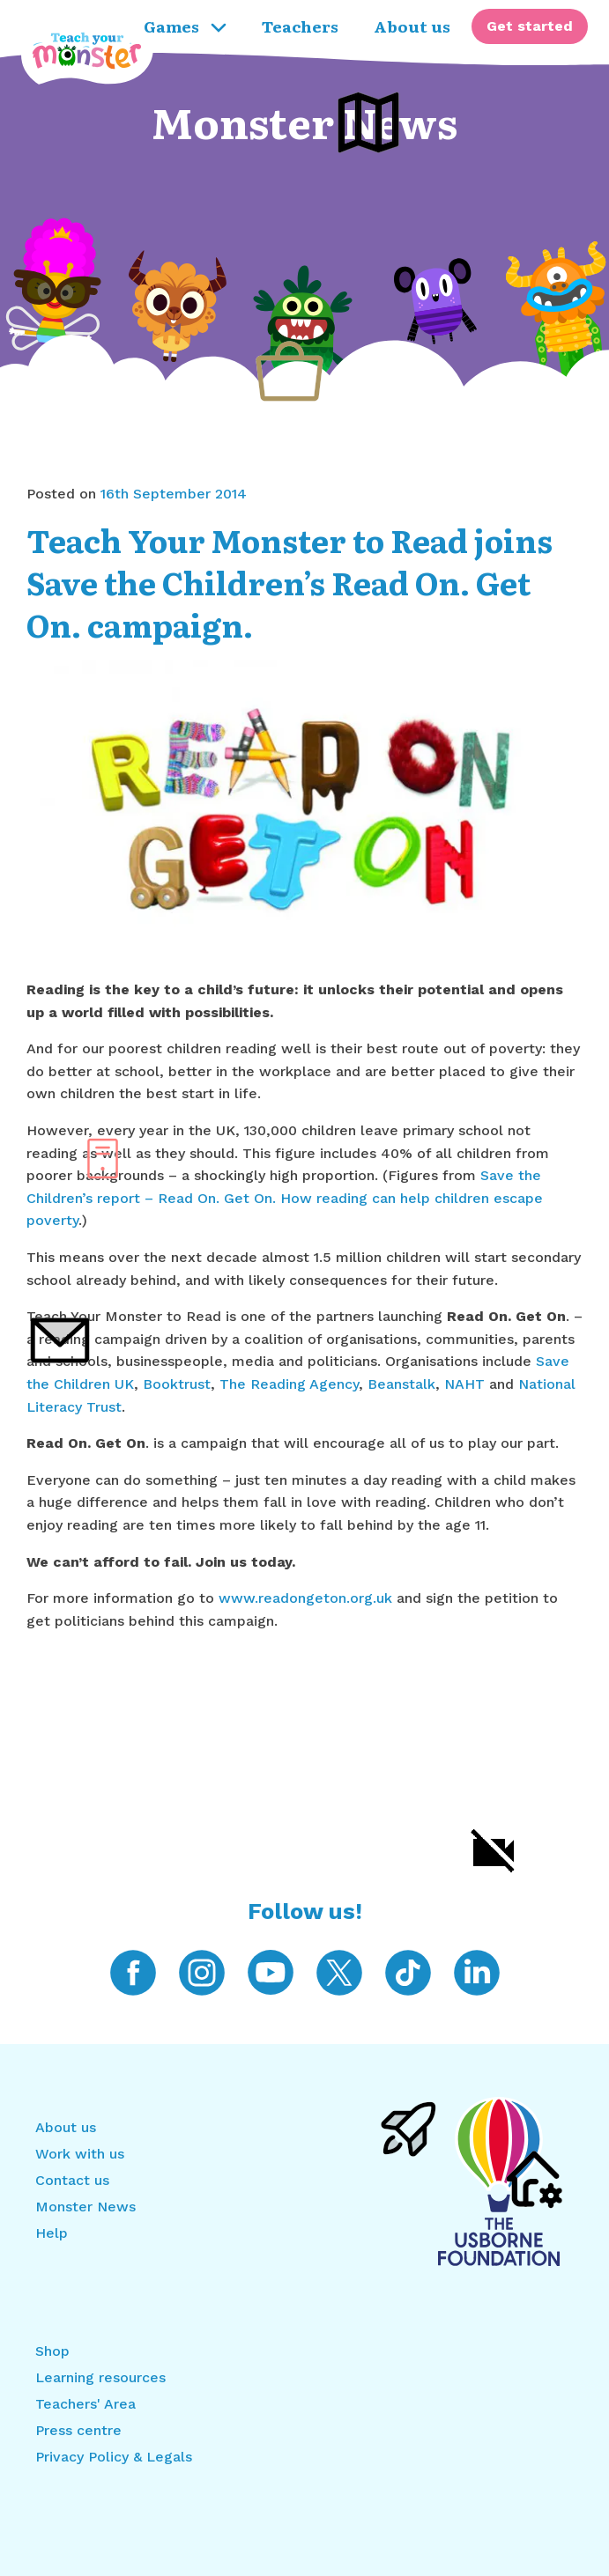 Image resolution: width=609 pixels, height=2576 pixels. I want to click on access desktop computer or server settings, so click(102, 1158).